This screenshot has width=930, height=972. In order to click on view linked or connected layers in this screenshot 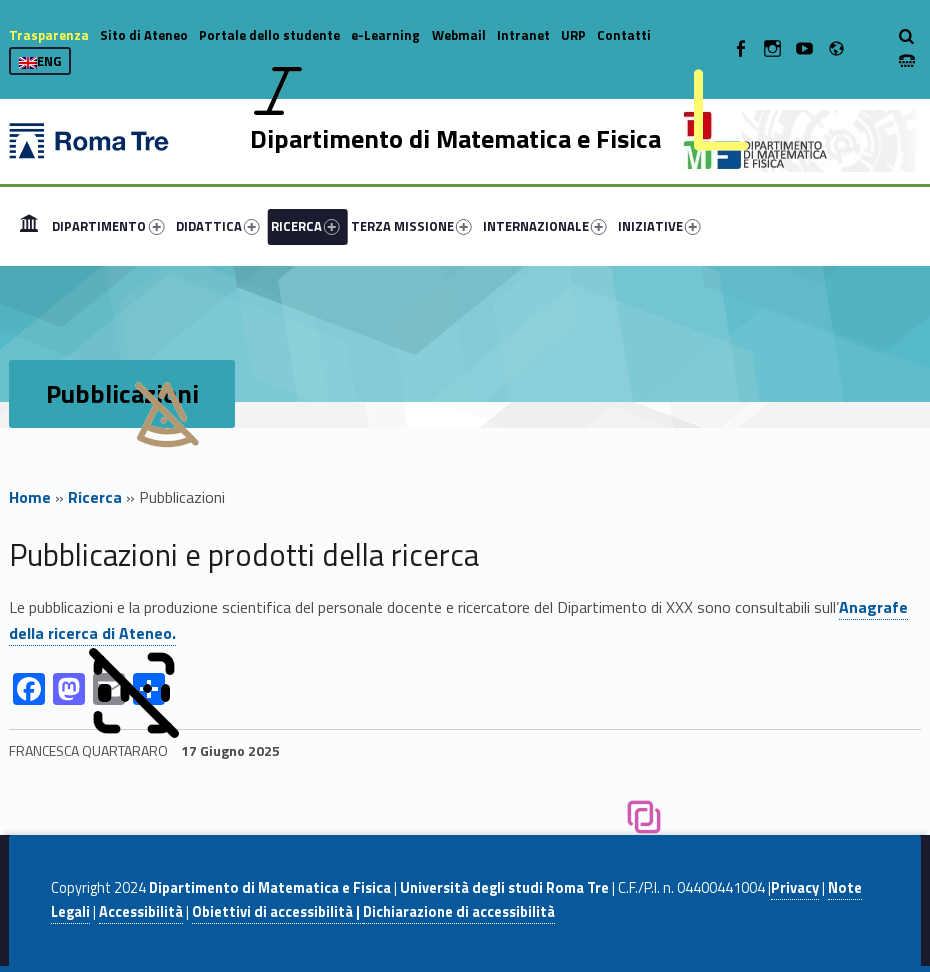, I will do `click(644, 817)`.